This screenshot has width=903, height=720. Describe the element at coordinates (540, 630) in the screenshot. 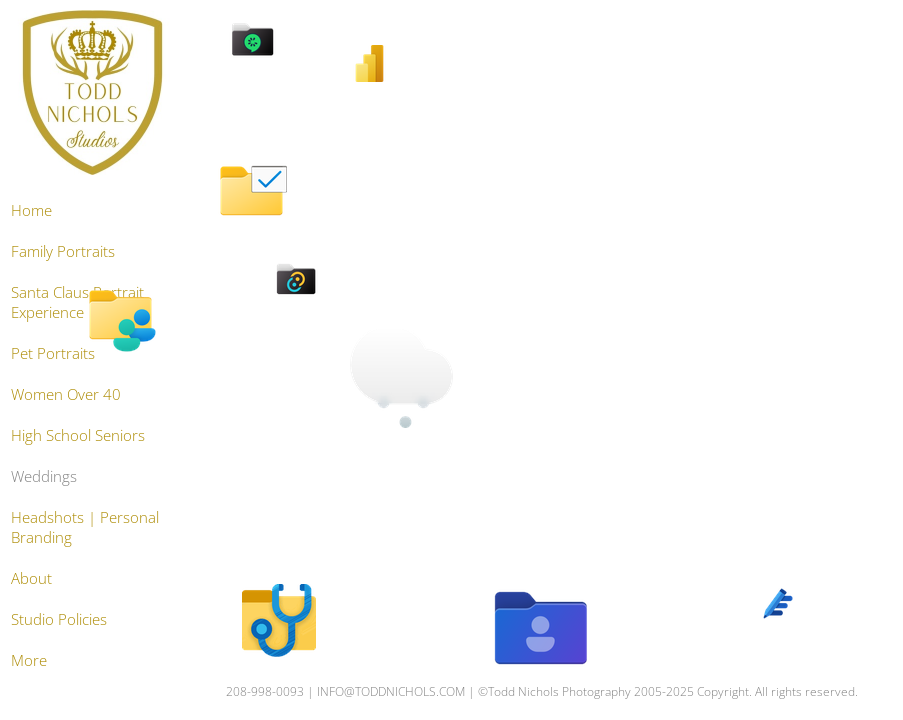

I see `open user profile folder` at that location.